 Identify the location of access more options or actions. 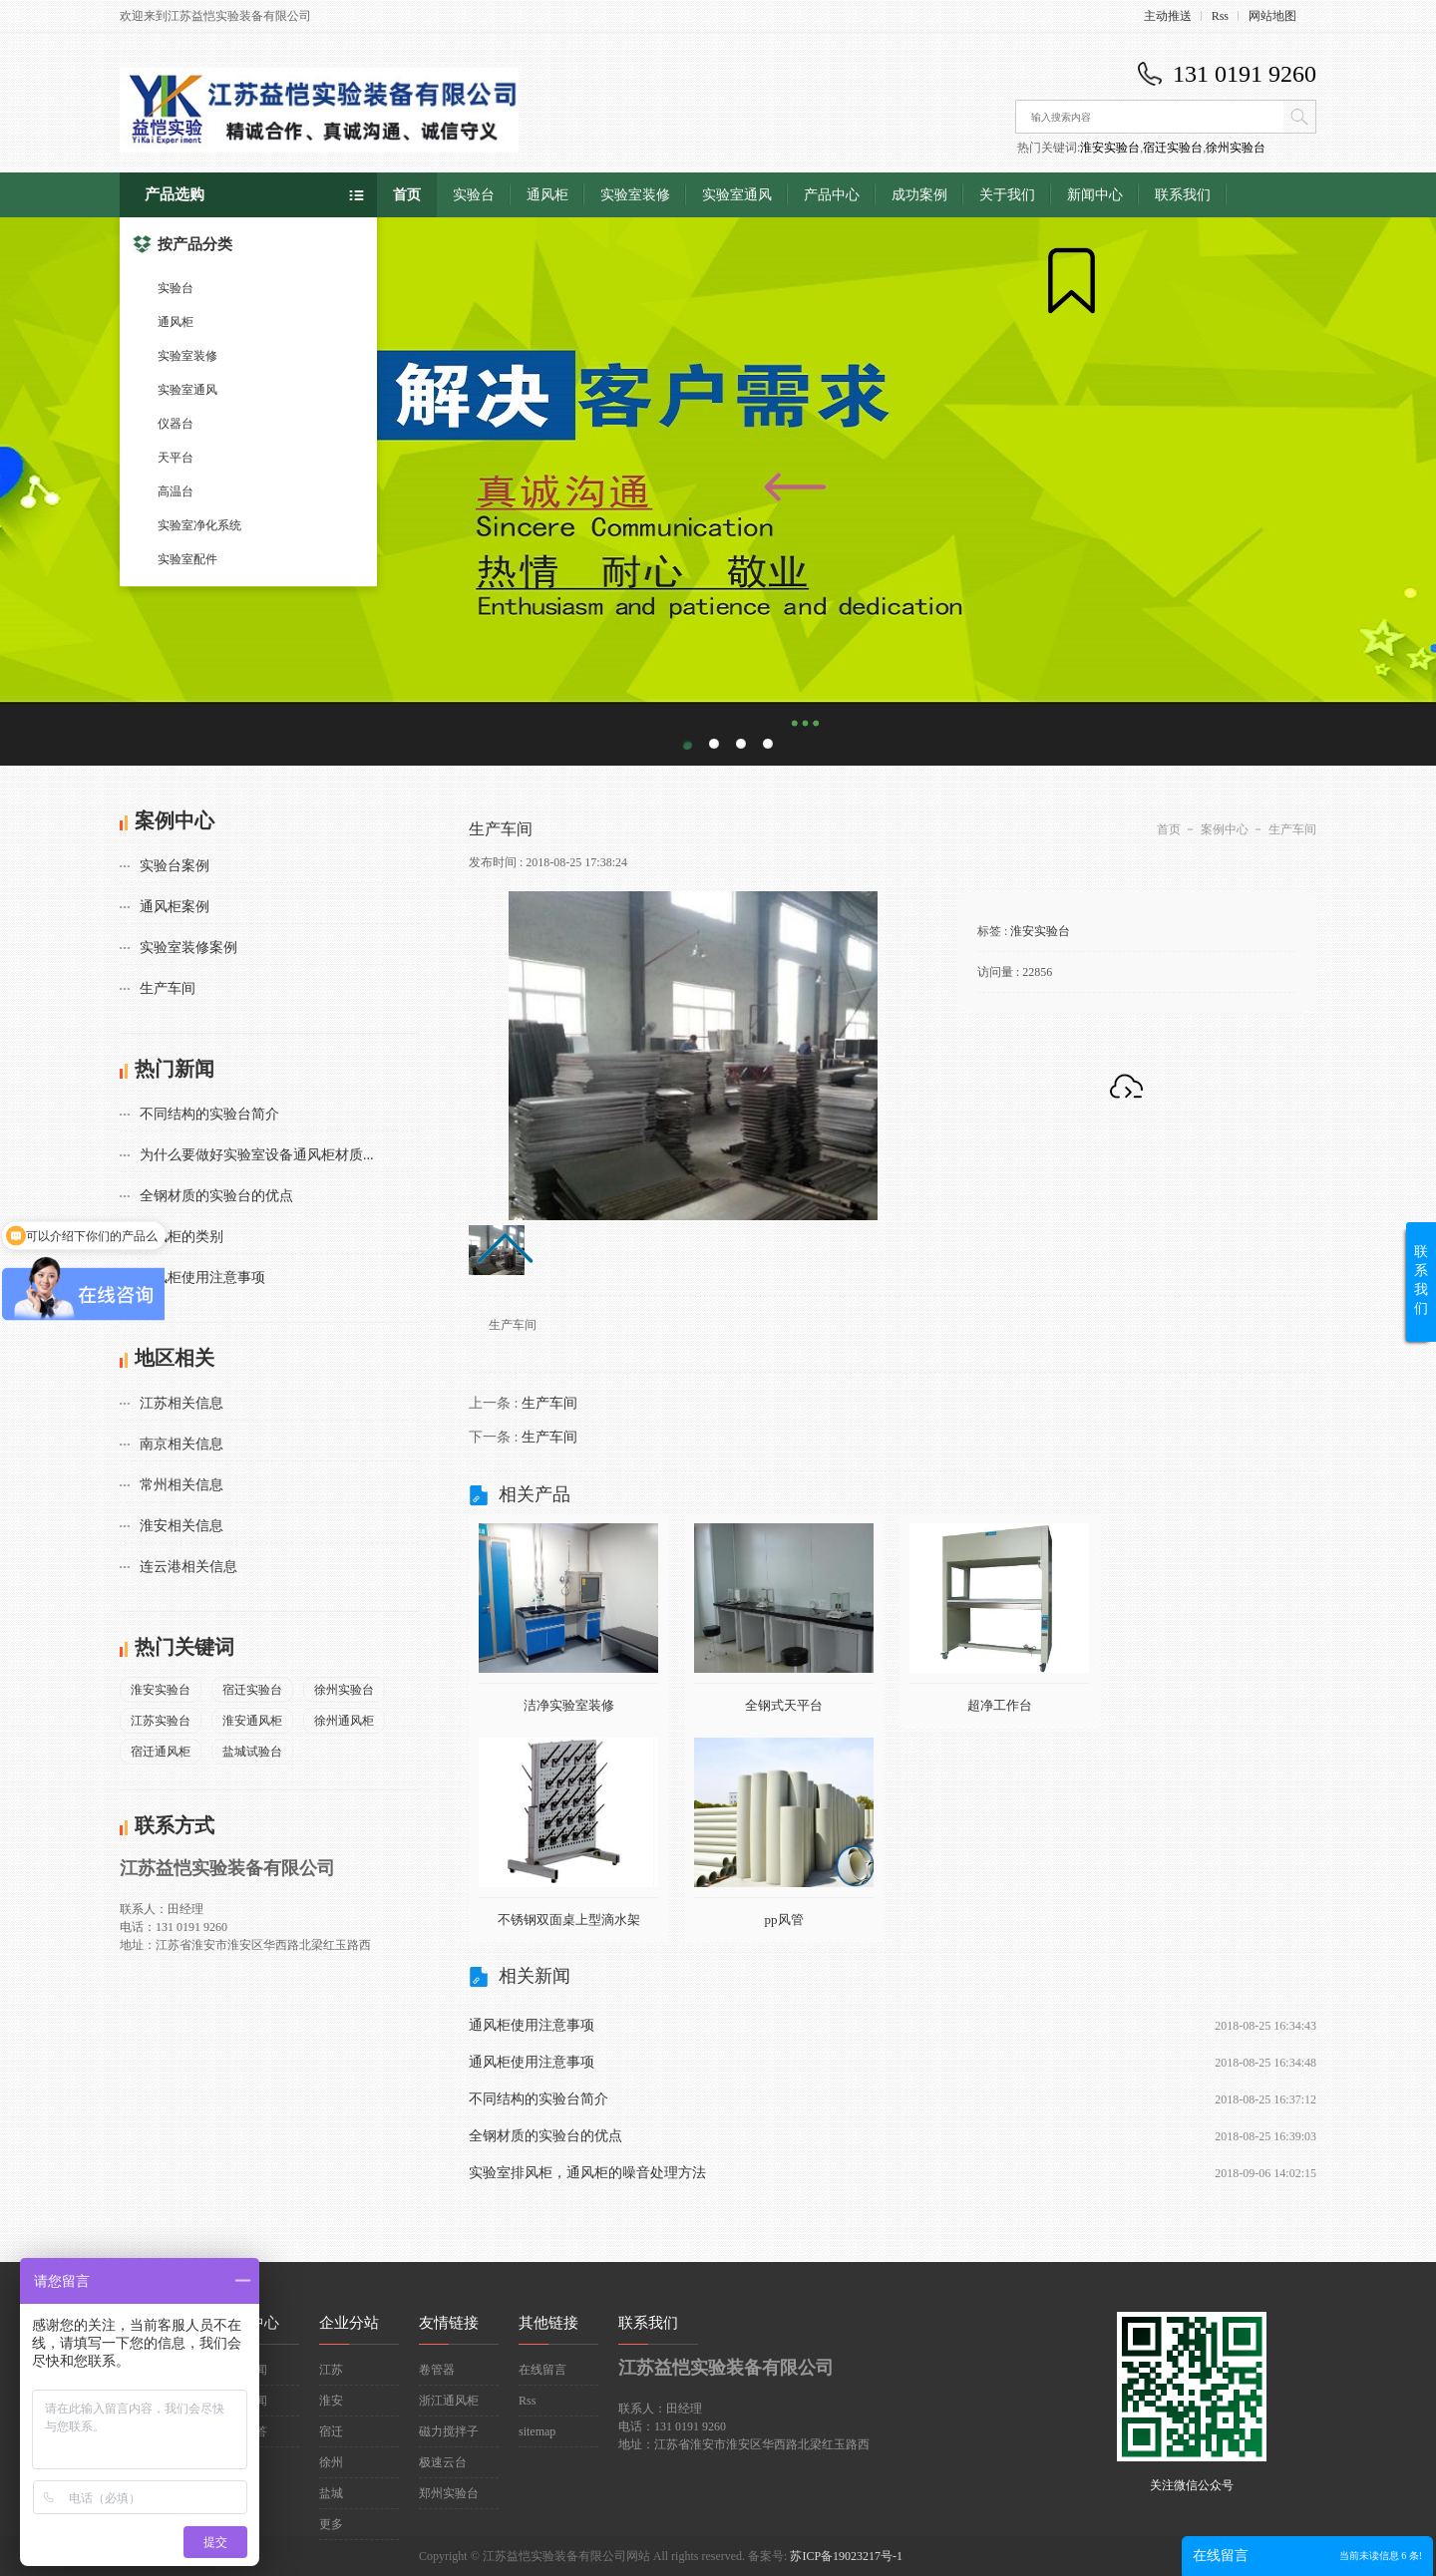
(805, 723).